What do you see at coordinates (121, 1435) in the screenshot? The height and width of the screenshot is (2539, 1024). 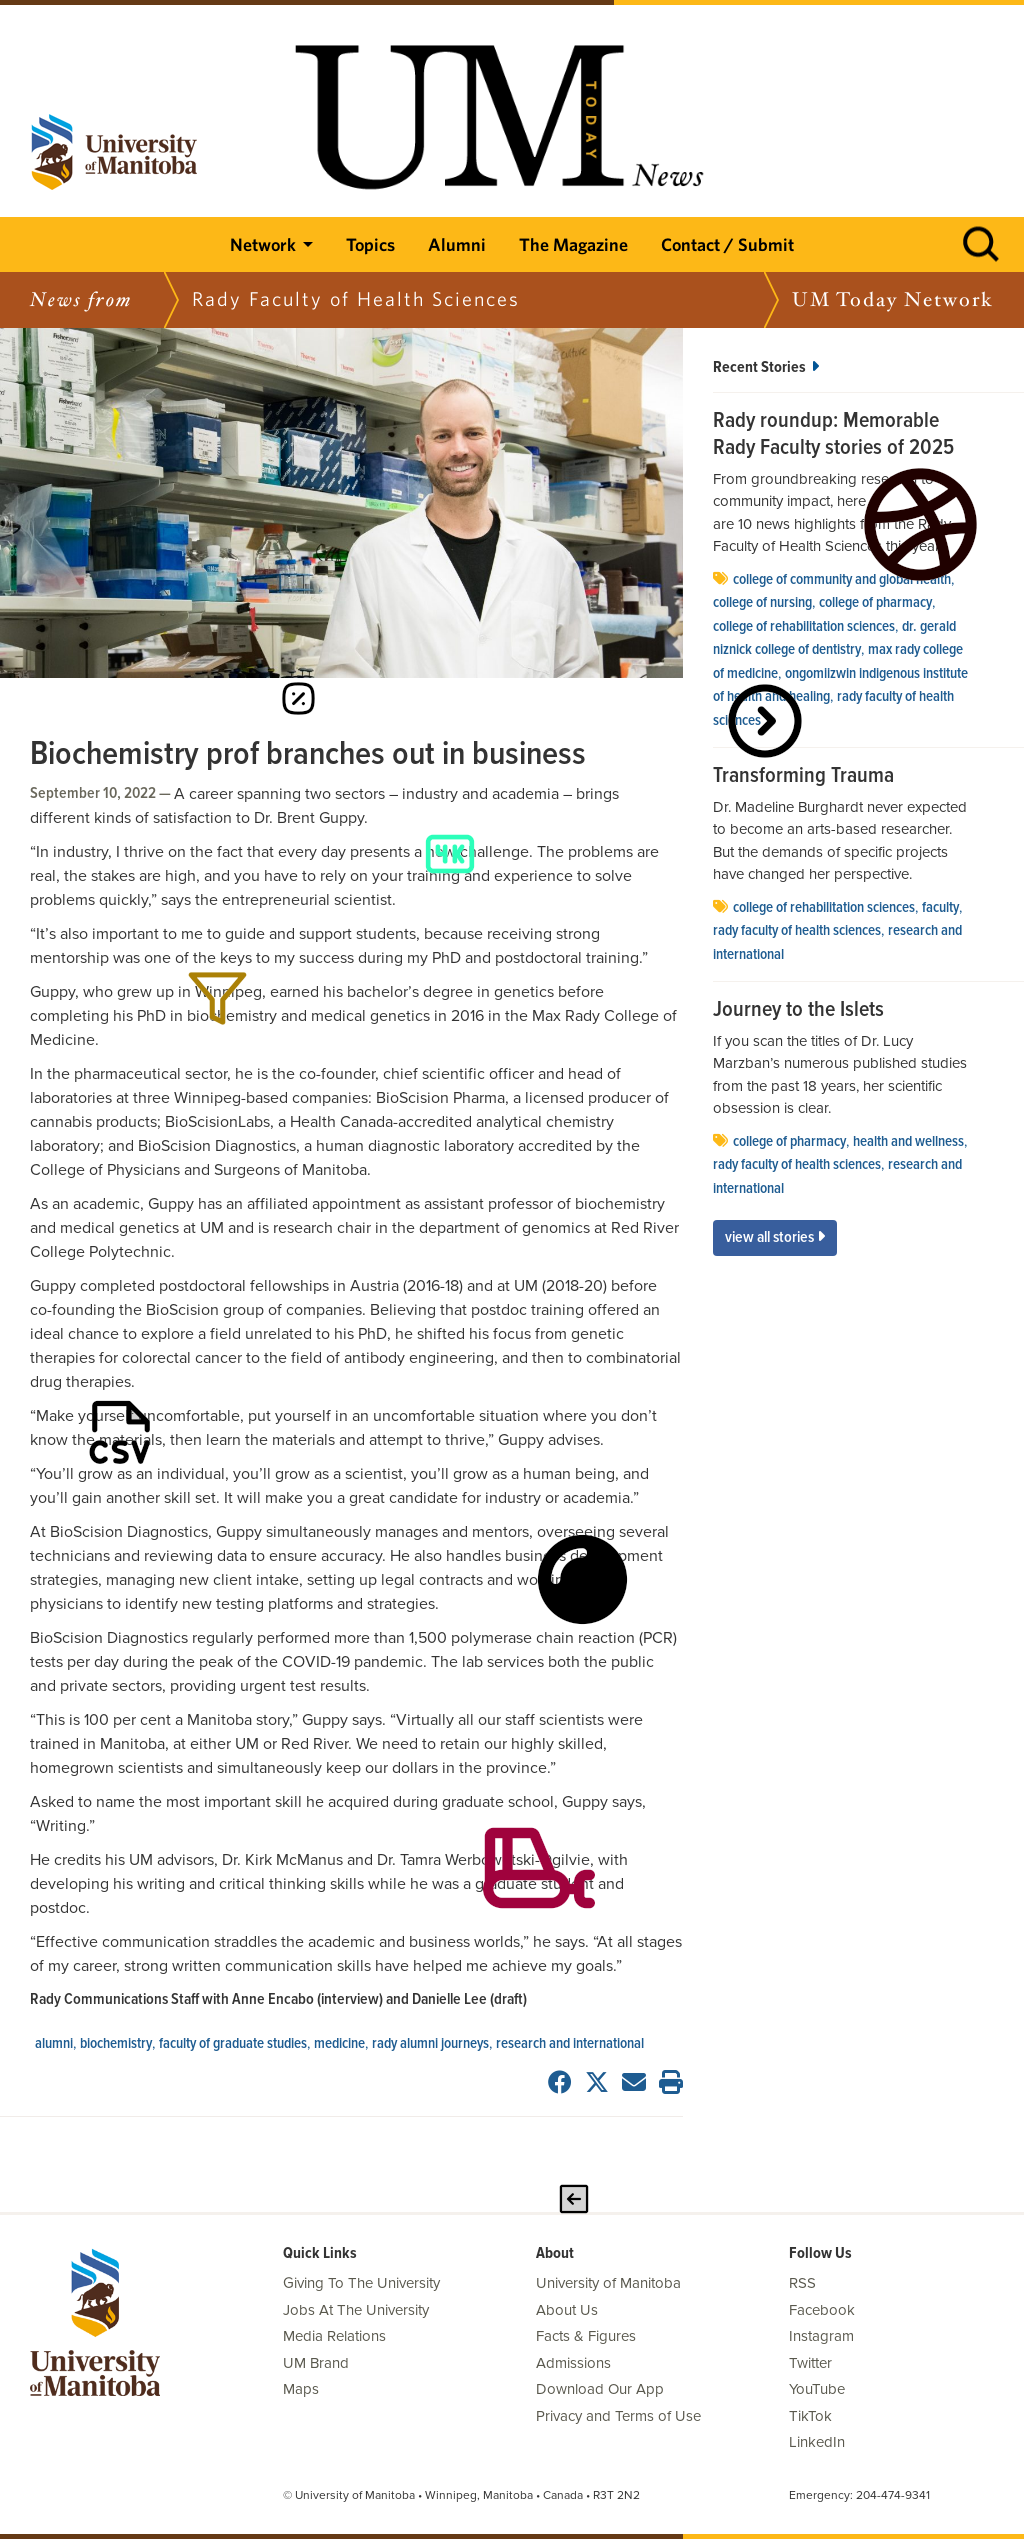 I see `open or view a CSV file` at bounding box center [121, 1435].